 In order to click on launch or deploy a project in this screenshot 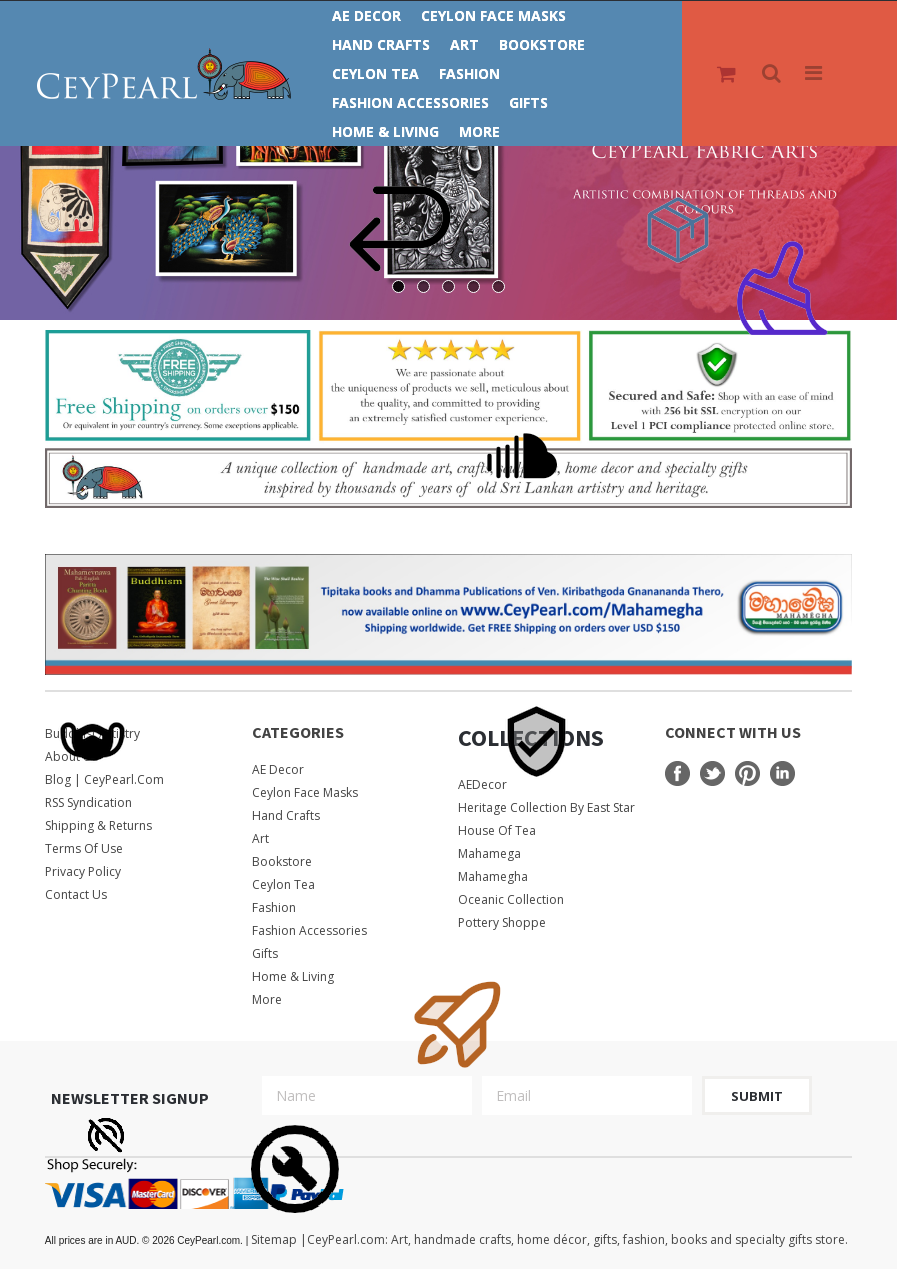, I will do `click(459, 1023)`.